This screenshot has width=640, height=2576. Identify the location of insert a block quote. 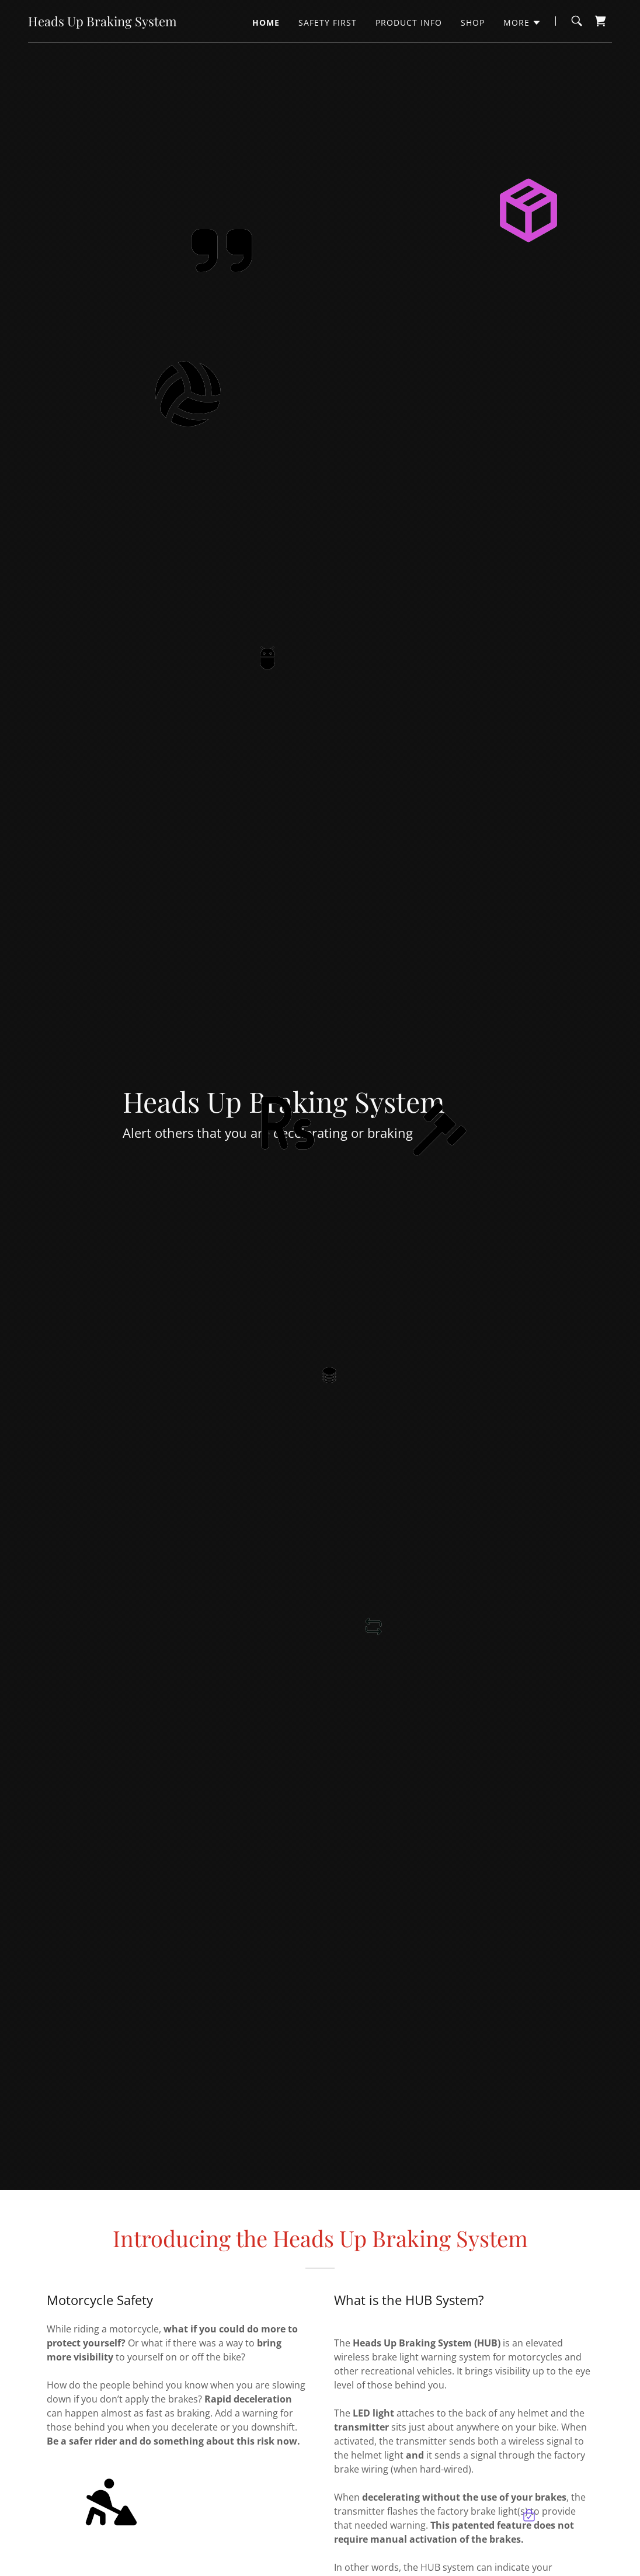
(222, 251).